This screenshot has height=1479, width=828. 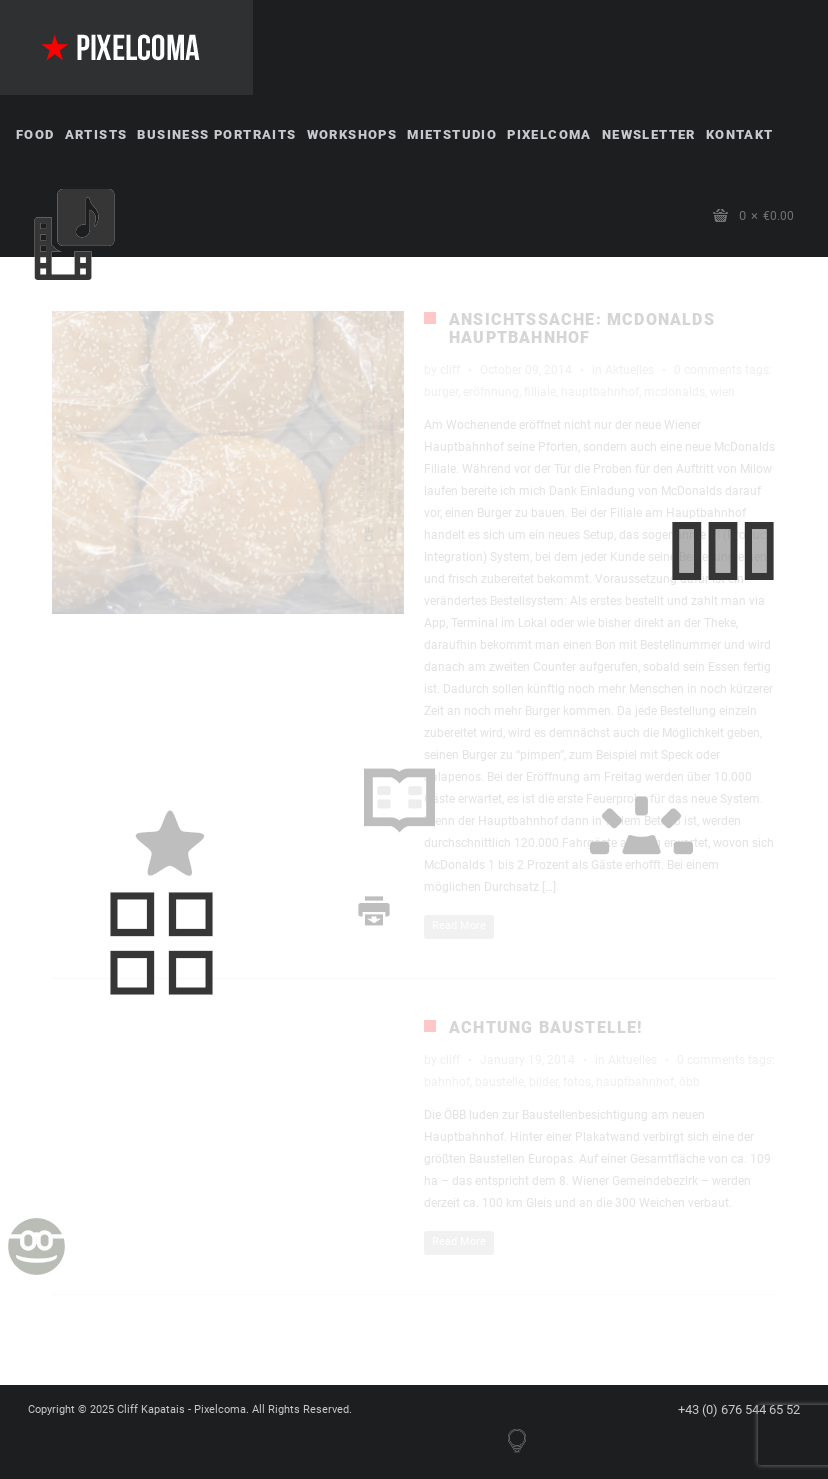 I want to click on switch to dual-page or side-by-side view, so click(x=399, y=799).